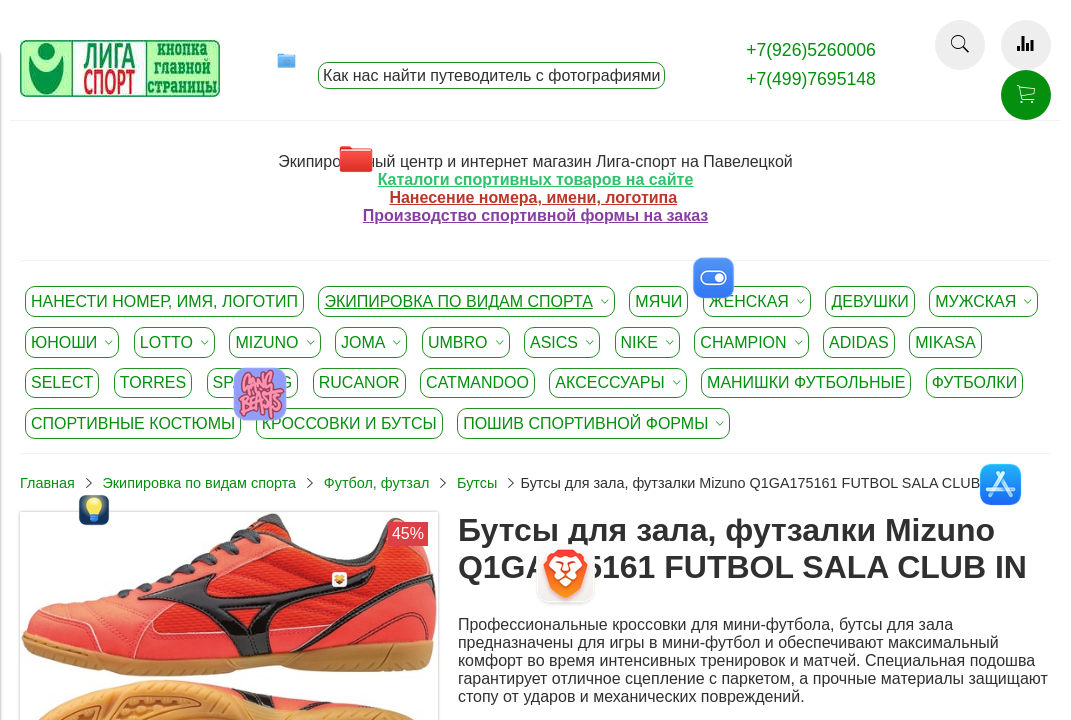  I want to click on launch Gang Beasts game, so click(260, 394).